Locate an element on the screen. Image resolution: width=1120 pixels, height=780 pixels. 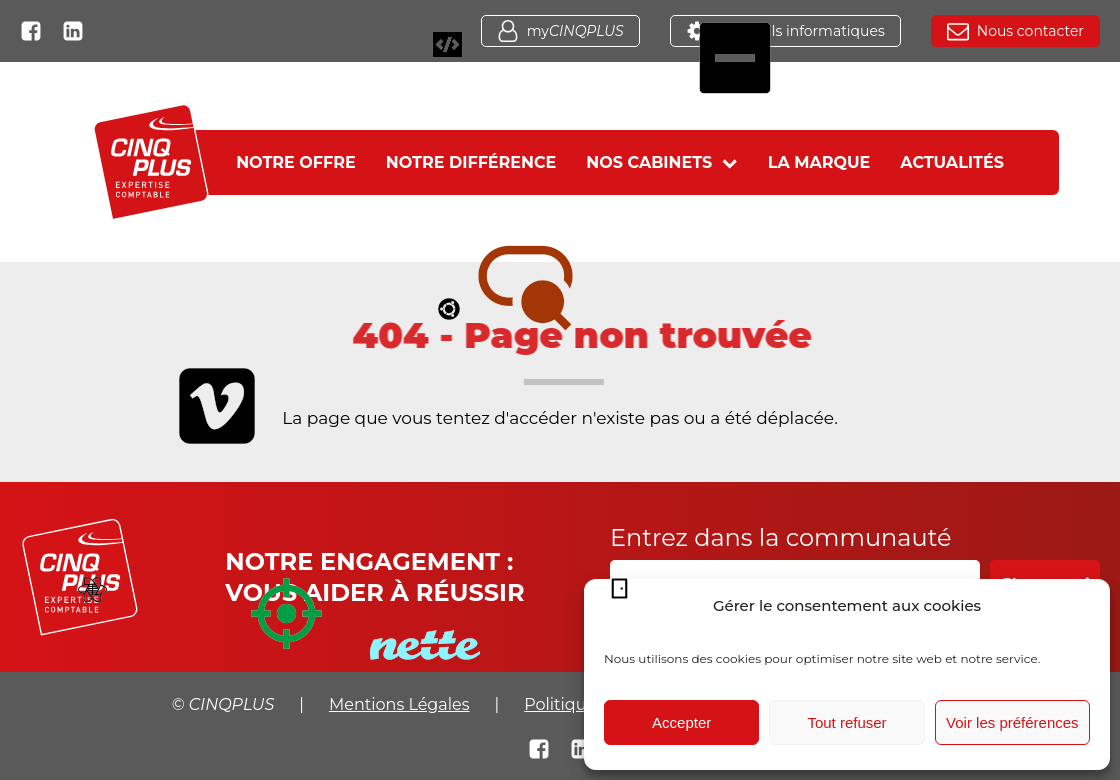
nette framework logo is located at coordinates (425, 645).